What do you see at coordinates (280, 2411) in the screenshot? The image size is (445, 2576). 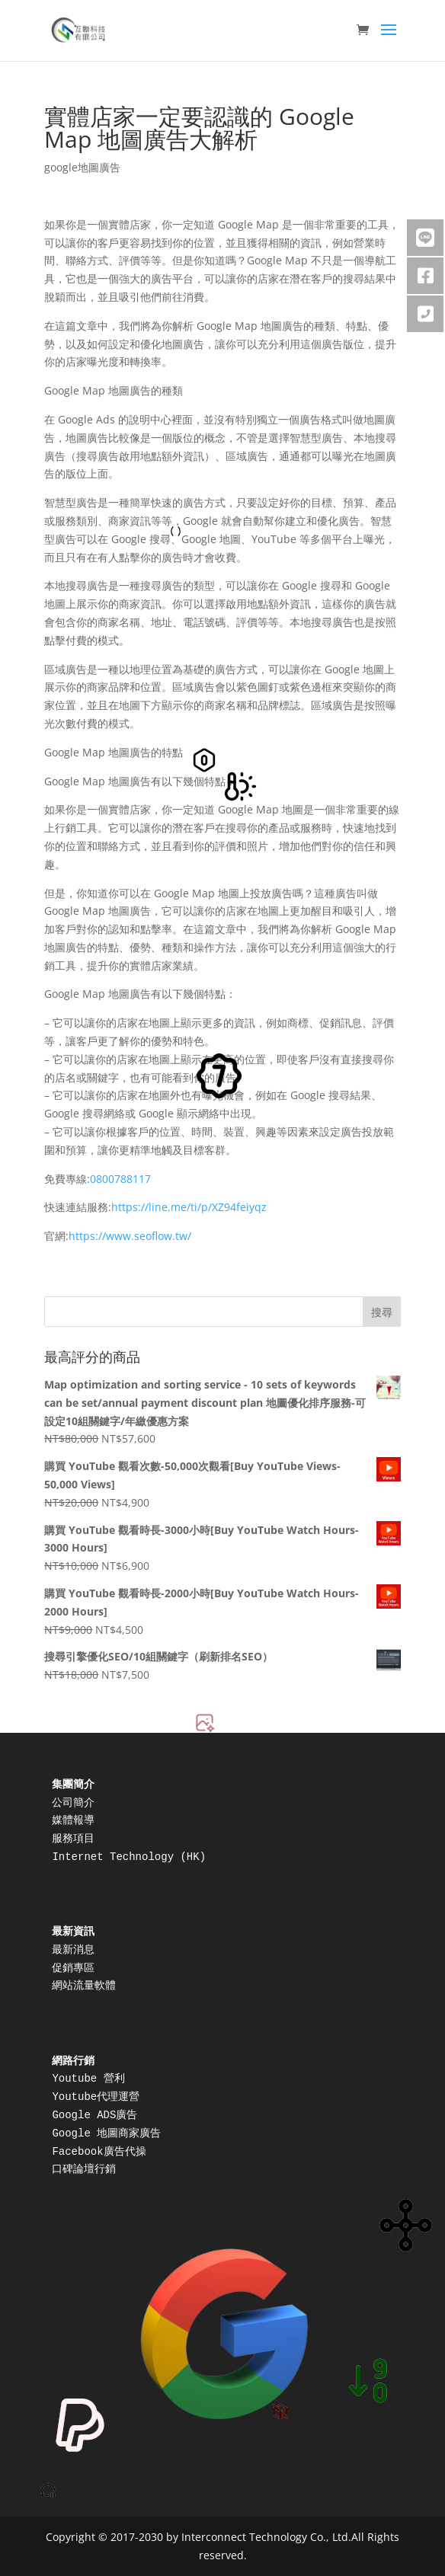 I see `package or shipment unavailable` at bounding box center [280, 2411].